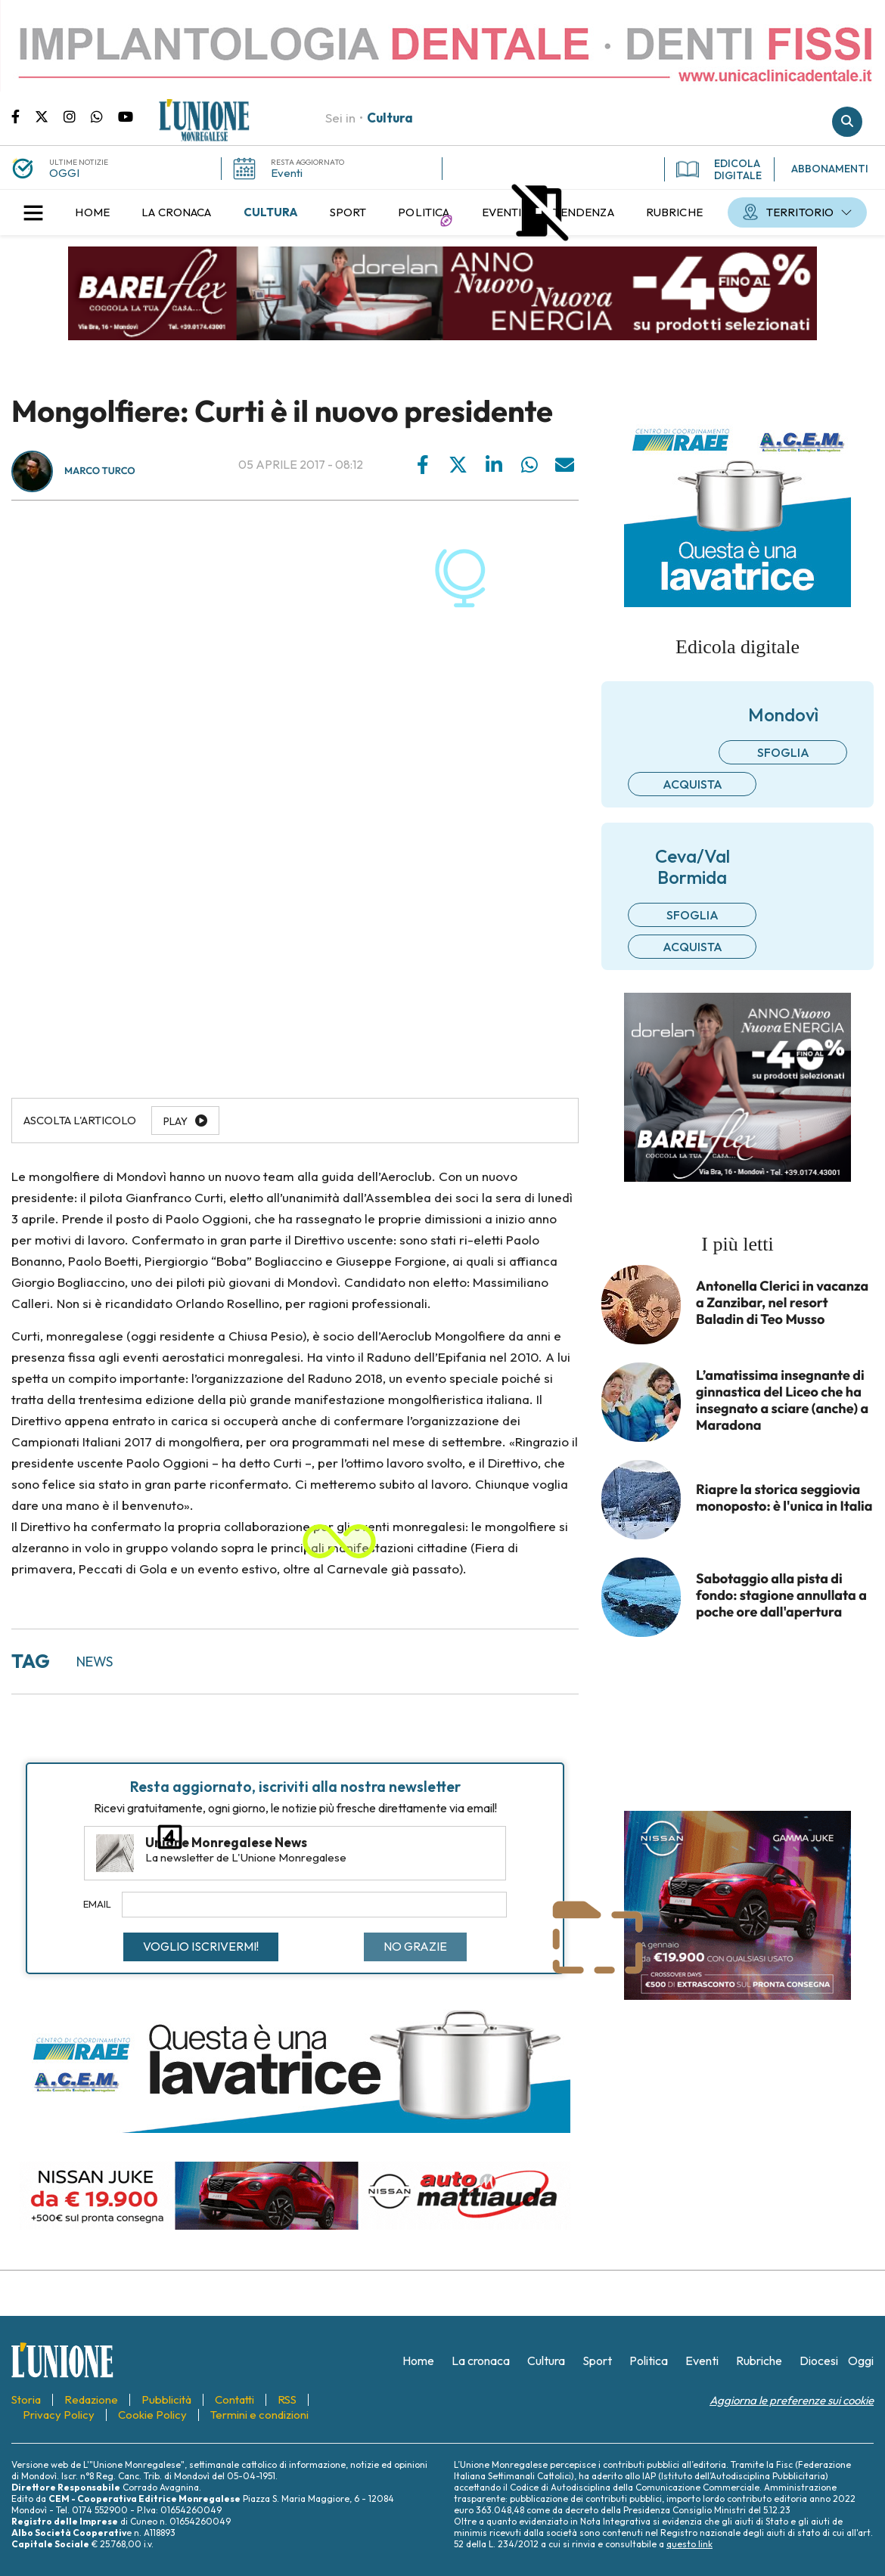 The image size is (885, 2576). Describe the element at coordinates (542, 211) in the screenshot. I see `no meeting room available` at that location.